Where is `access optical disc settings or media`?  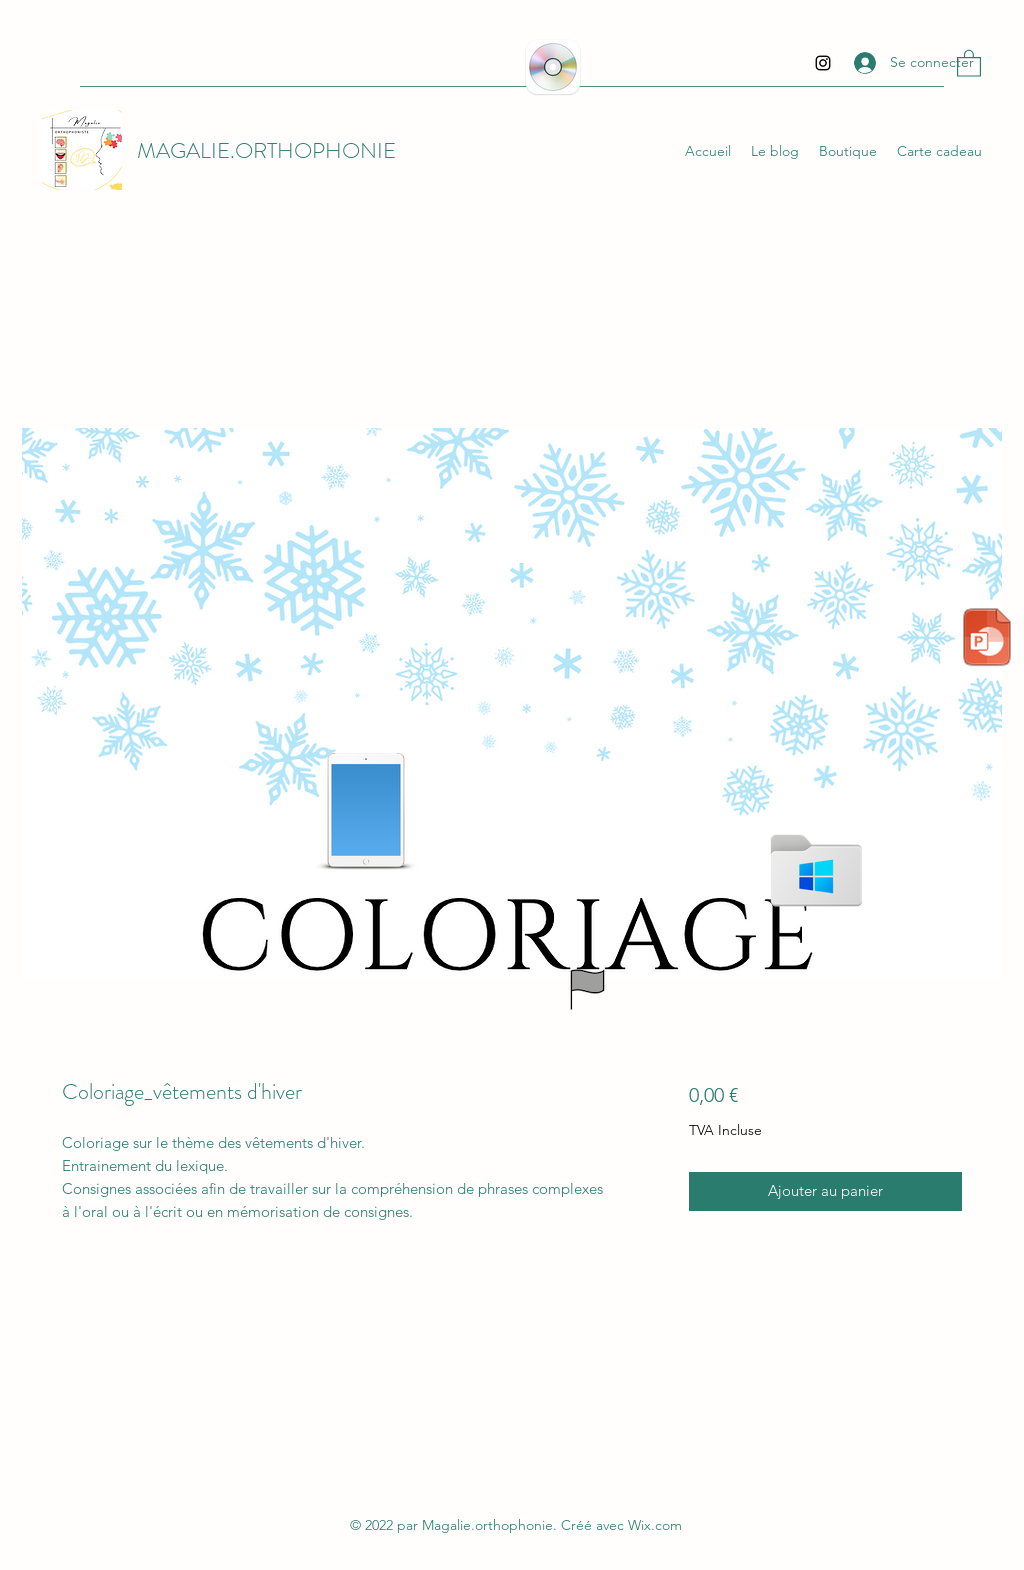 access optical disc settings or media is located at coordinates (553, 67).